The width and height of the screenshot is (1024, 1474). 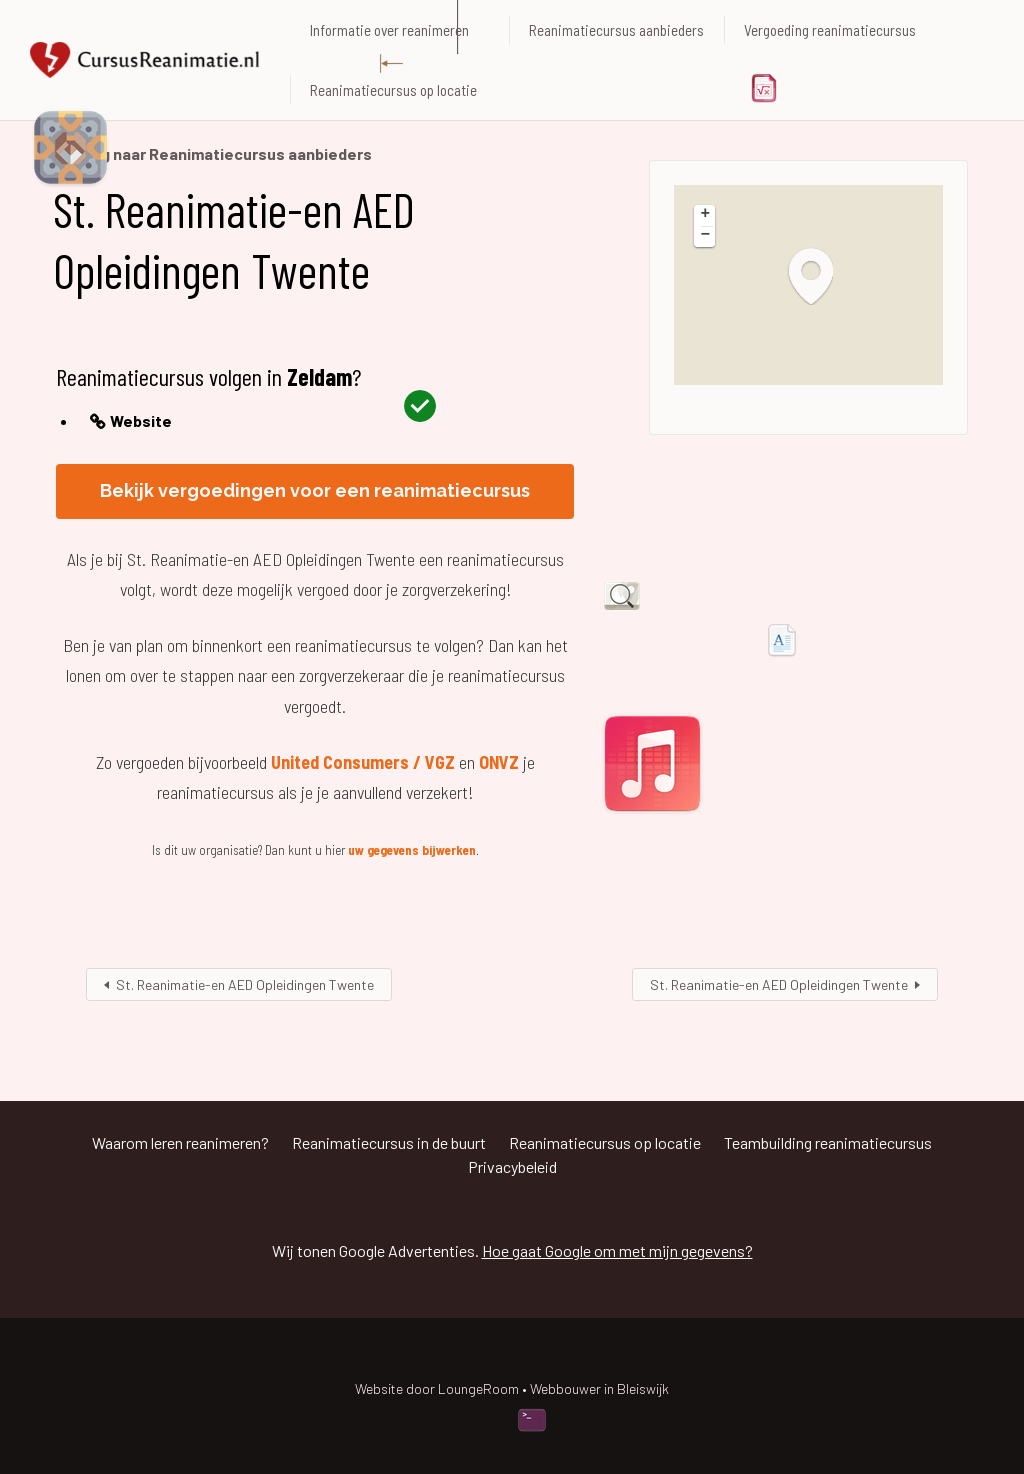 What do you see at coordinates (622, 596) in the screenshot?
I see `open eye of gnome image viewer` at bounding box center [622, 596].